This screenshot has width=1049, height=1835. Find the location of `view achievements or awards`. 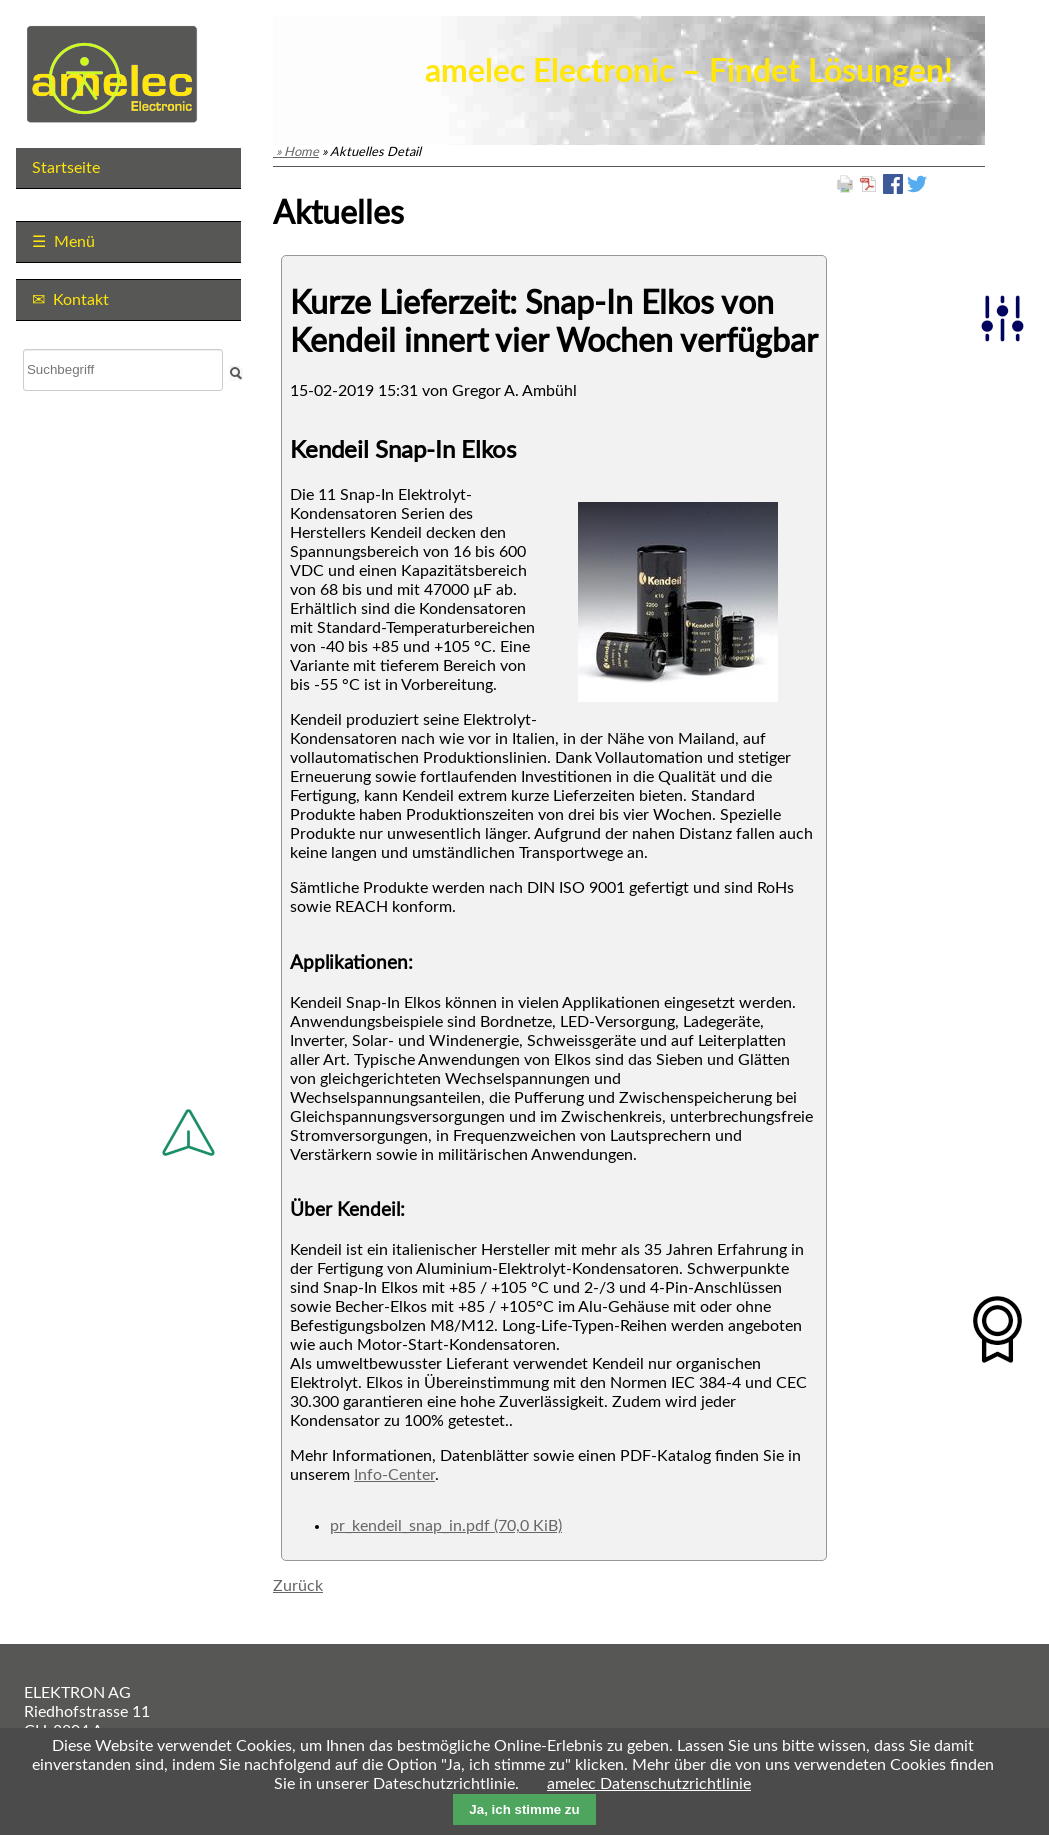

view achievements or awards is located at coordinates (997, 1329).